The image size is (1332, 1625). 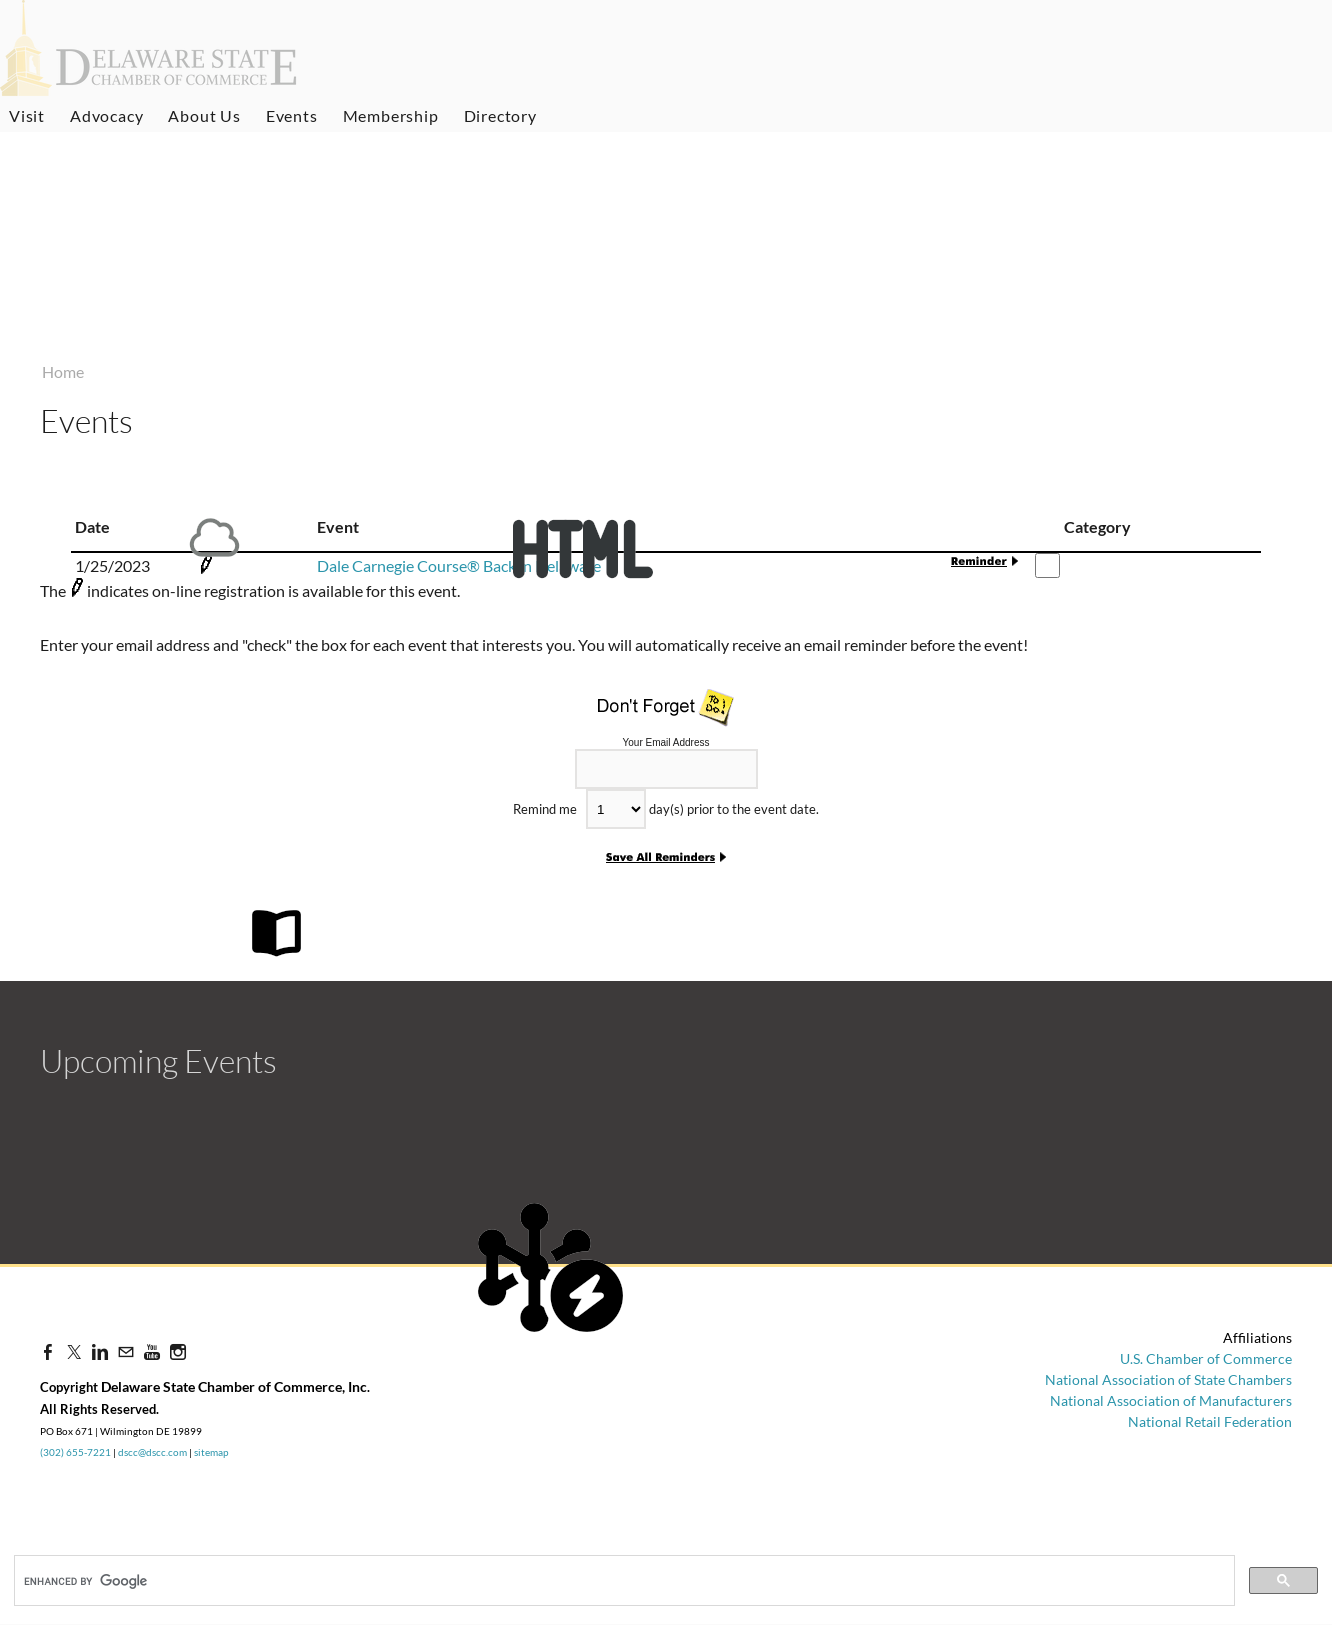 I want to click on access AI-powered network automation, so click(x=550, y=1267).